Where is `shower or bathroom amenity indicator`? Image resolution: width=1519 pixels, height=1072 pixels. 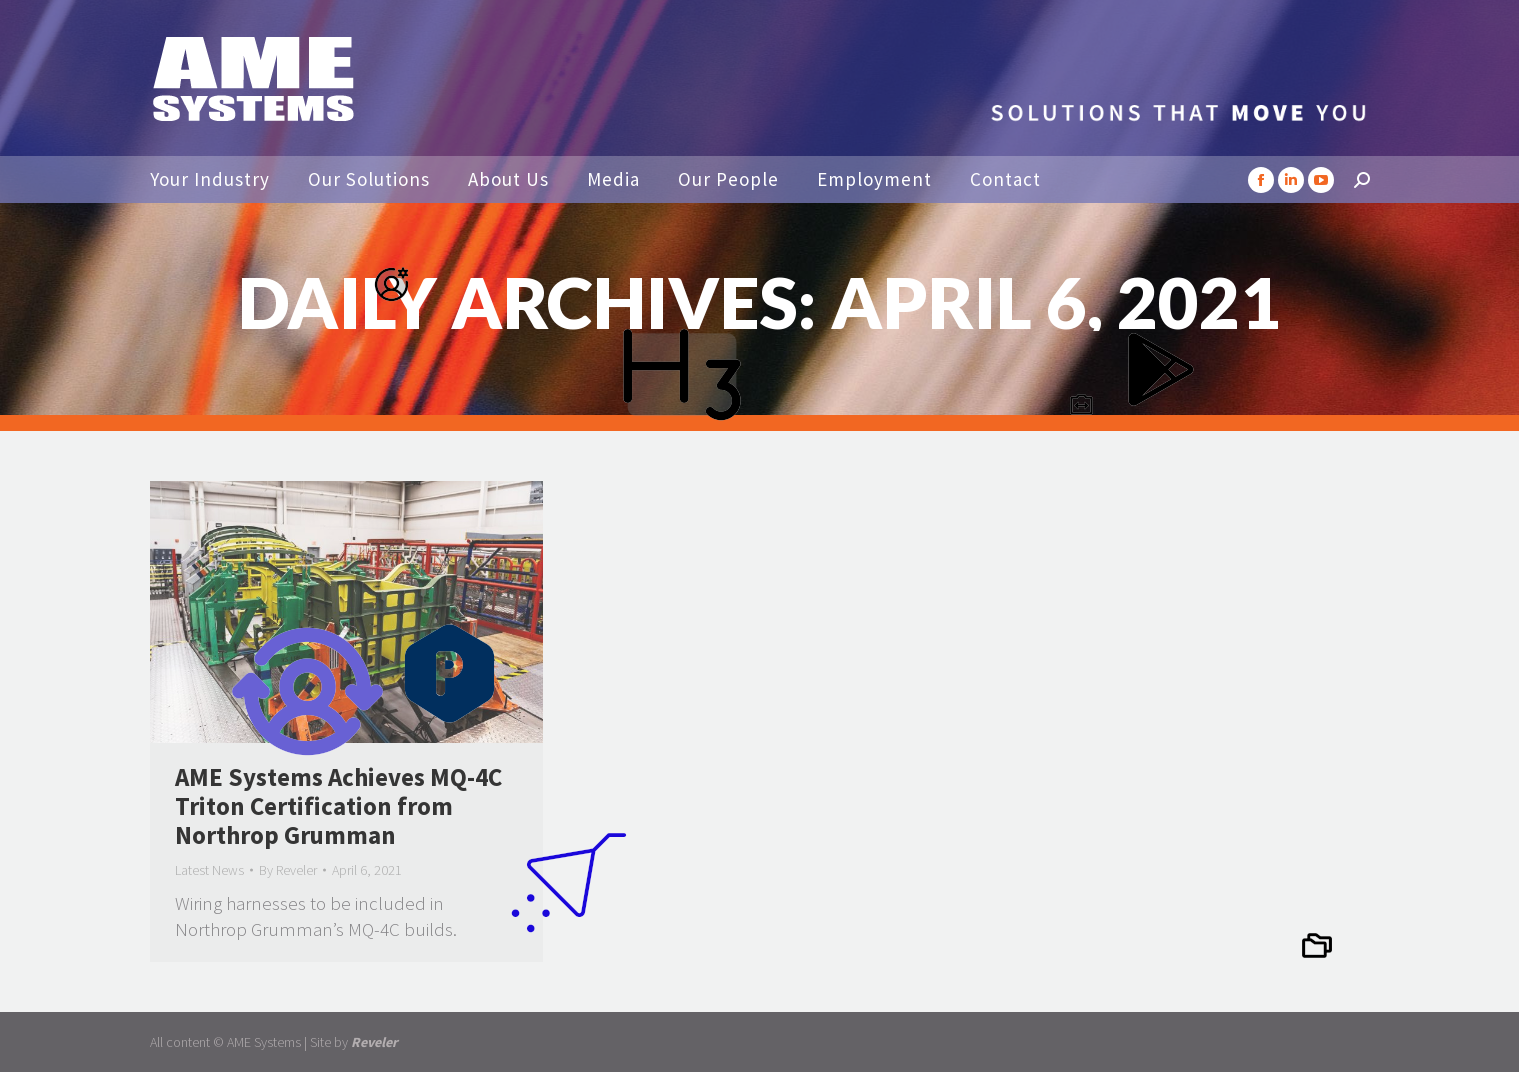 shower or bathroom amenity indicator is located at coordinates (567, 877).